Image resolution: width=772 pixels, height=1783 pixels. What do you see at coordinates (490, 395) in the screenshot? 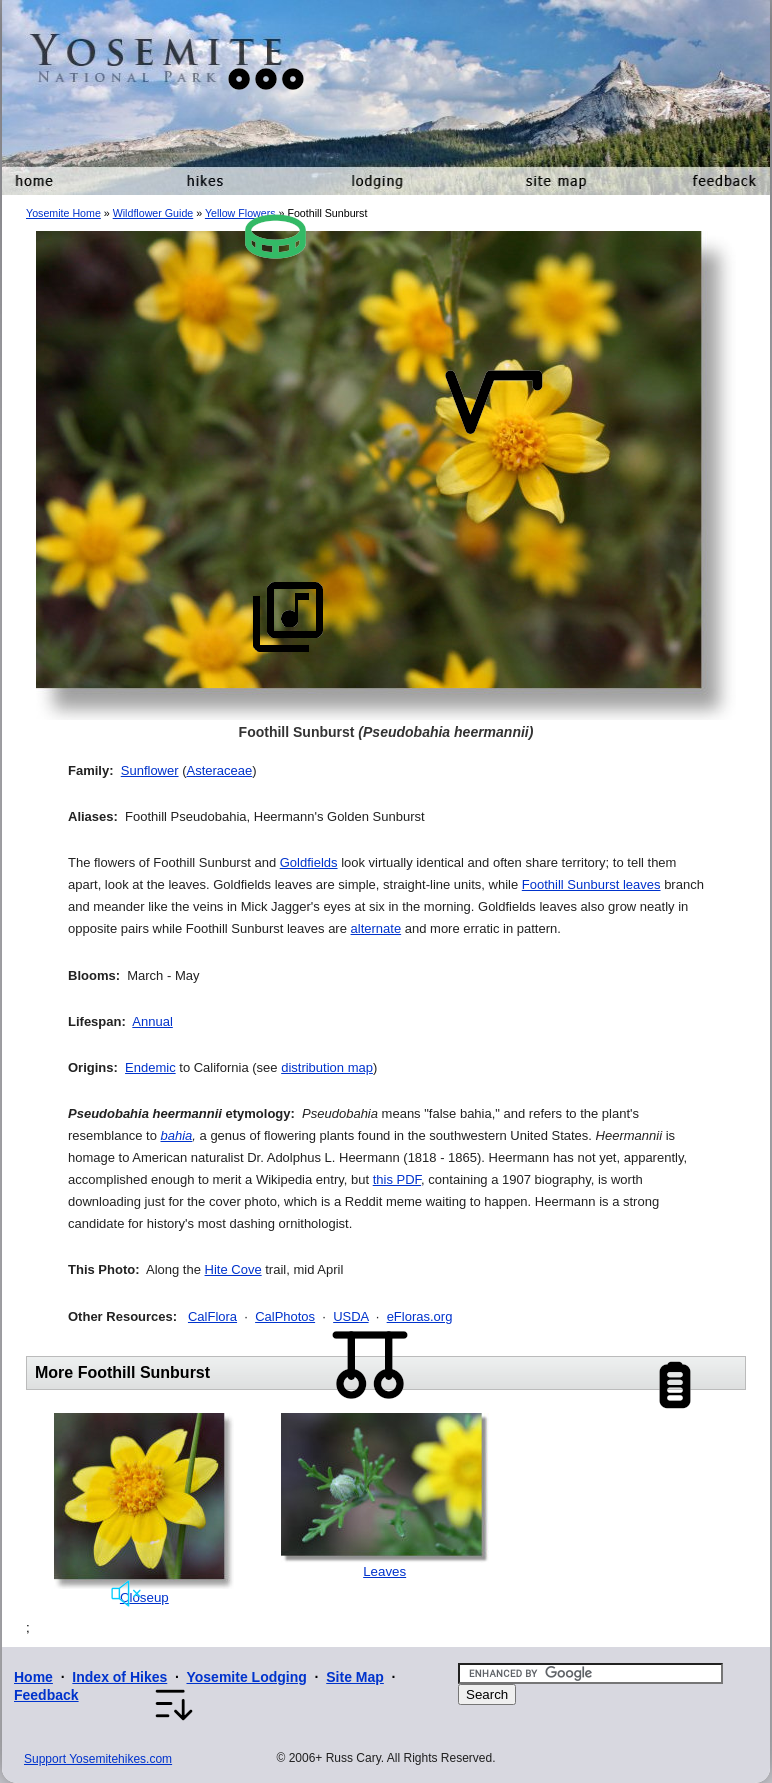
I see `insert square root symbol` at bounding box center [490, 395].